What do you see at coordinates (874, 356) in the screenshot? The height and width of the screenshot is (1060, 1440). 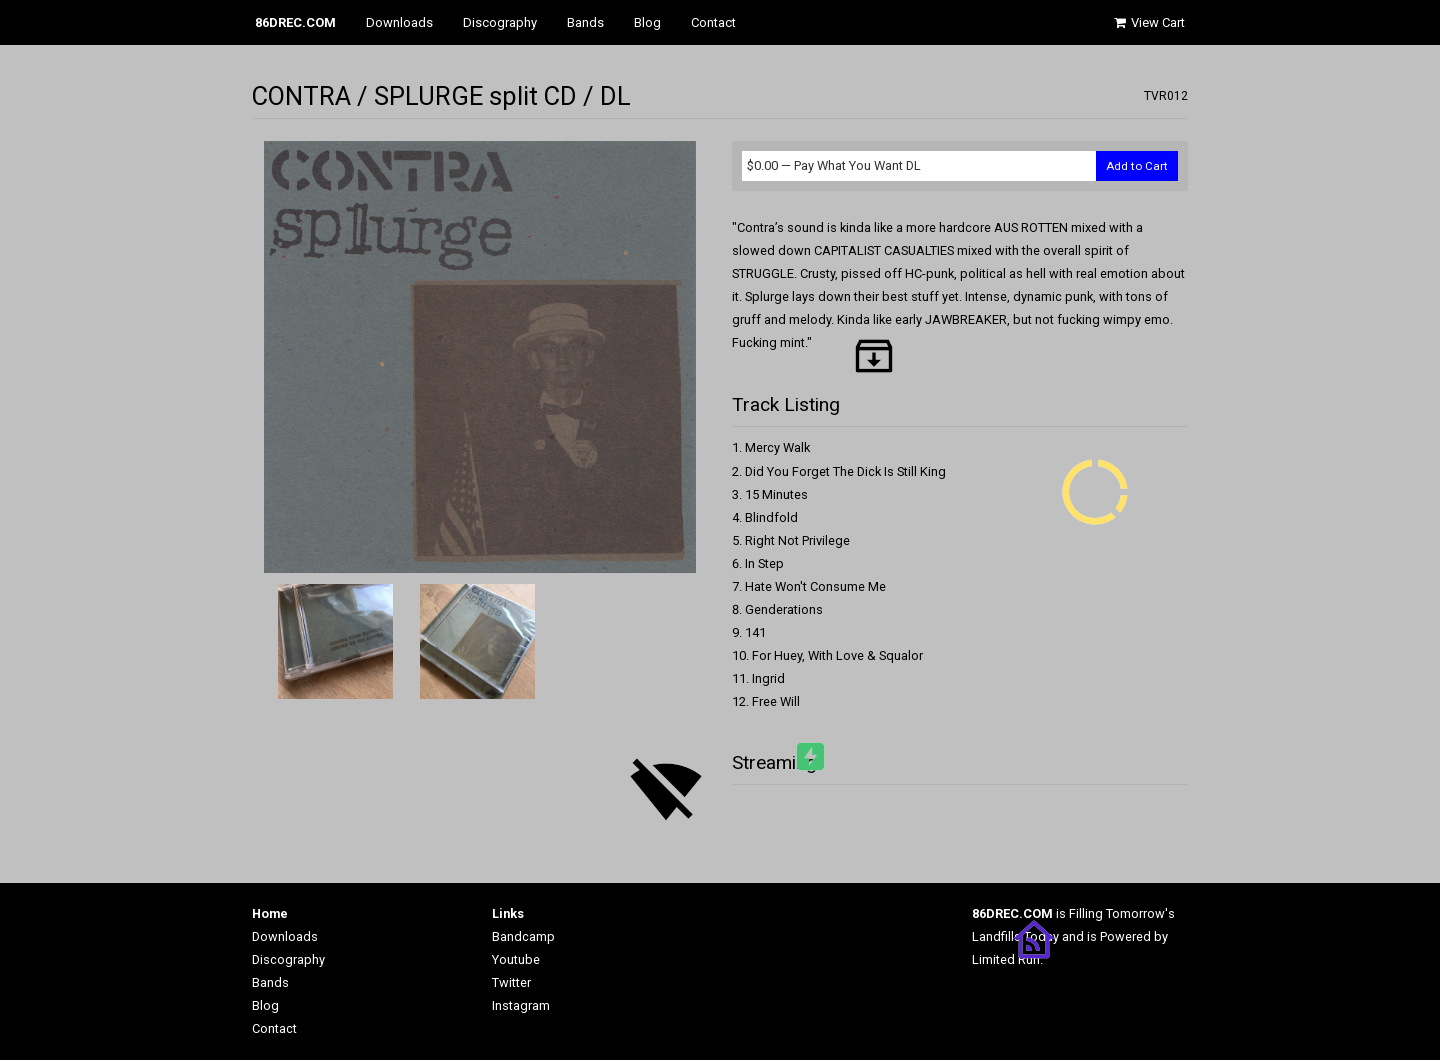 I see `archive selected messages to inbox storage` at bounding box center [874, 356].